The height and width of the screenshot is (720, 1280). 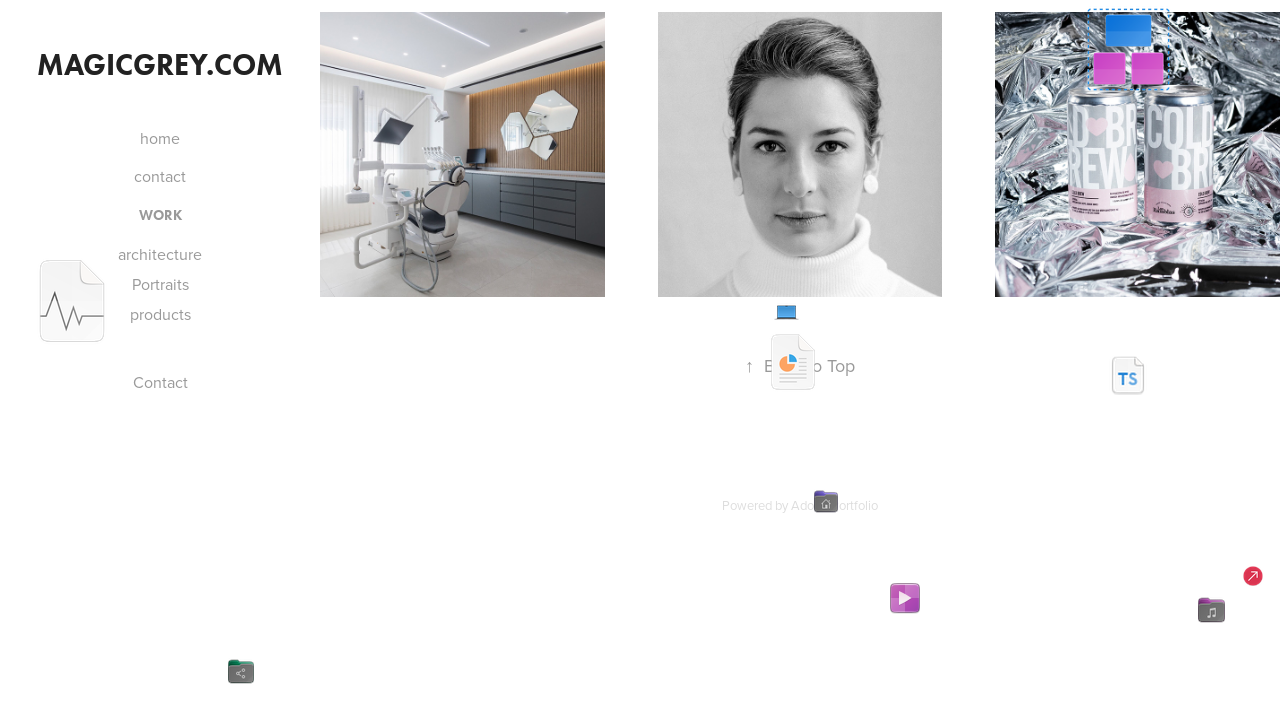 I want to click on view system log file, so click(x=72, y=301).